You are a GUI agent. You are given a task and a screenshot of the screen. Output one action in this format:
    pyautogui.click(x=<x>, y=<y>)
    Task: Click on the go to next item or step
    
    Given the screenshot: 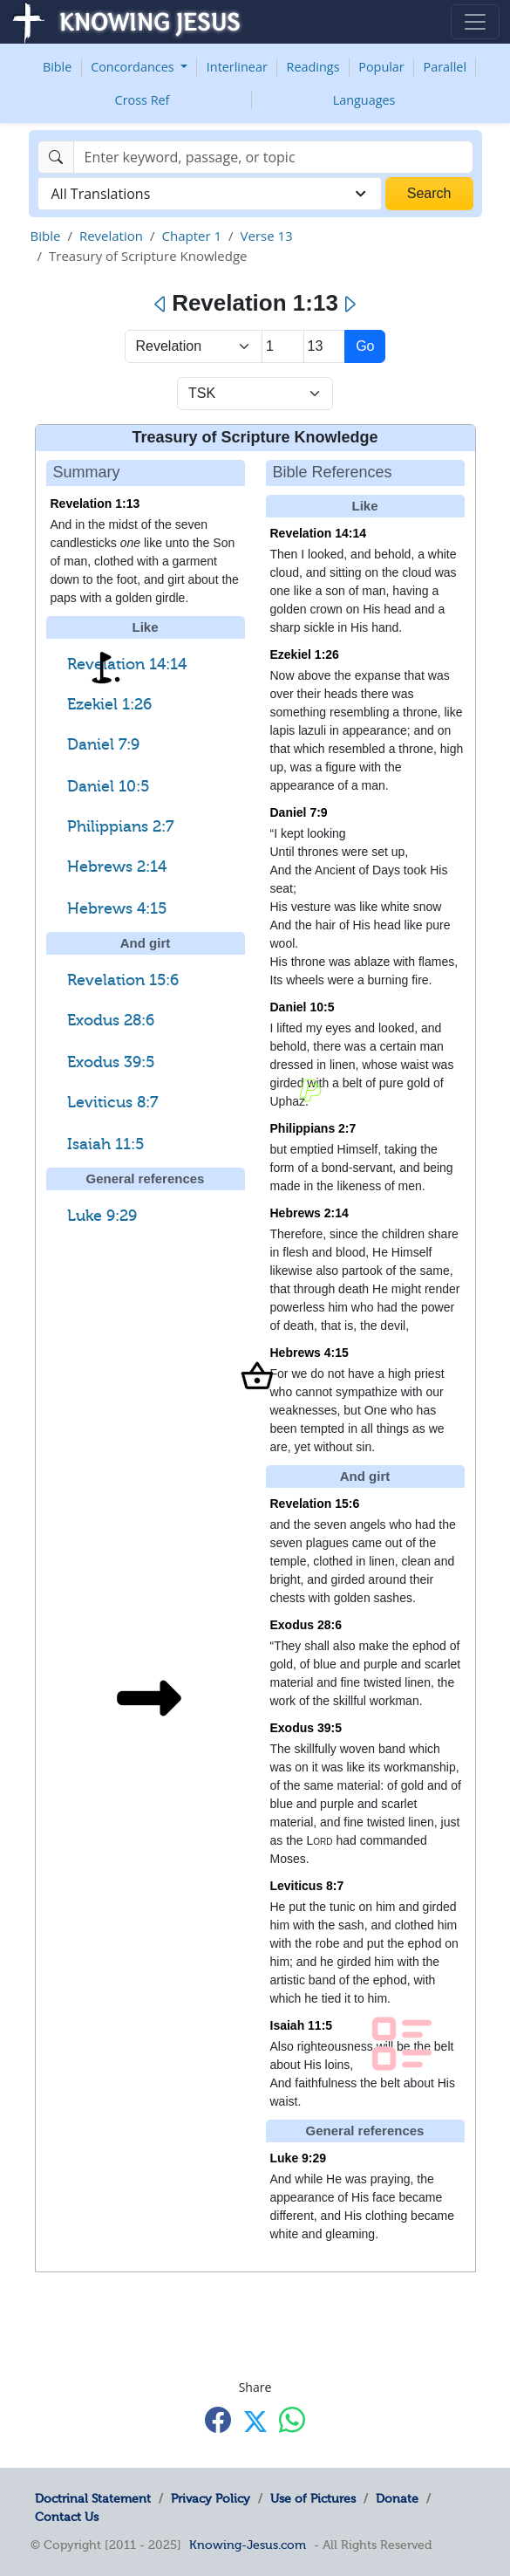 What is the action you would take?
    pyautogui.click(x=149, y=1698)
    